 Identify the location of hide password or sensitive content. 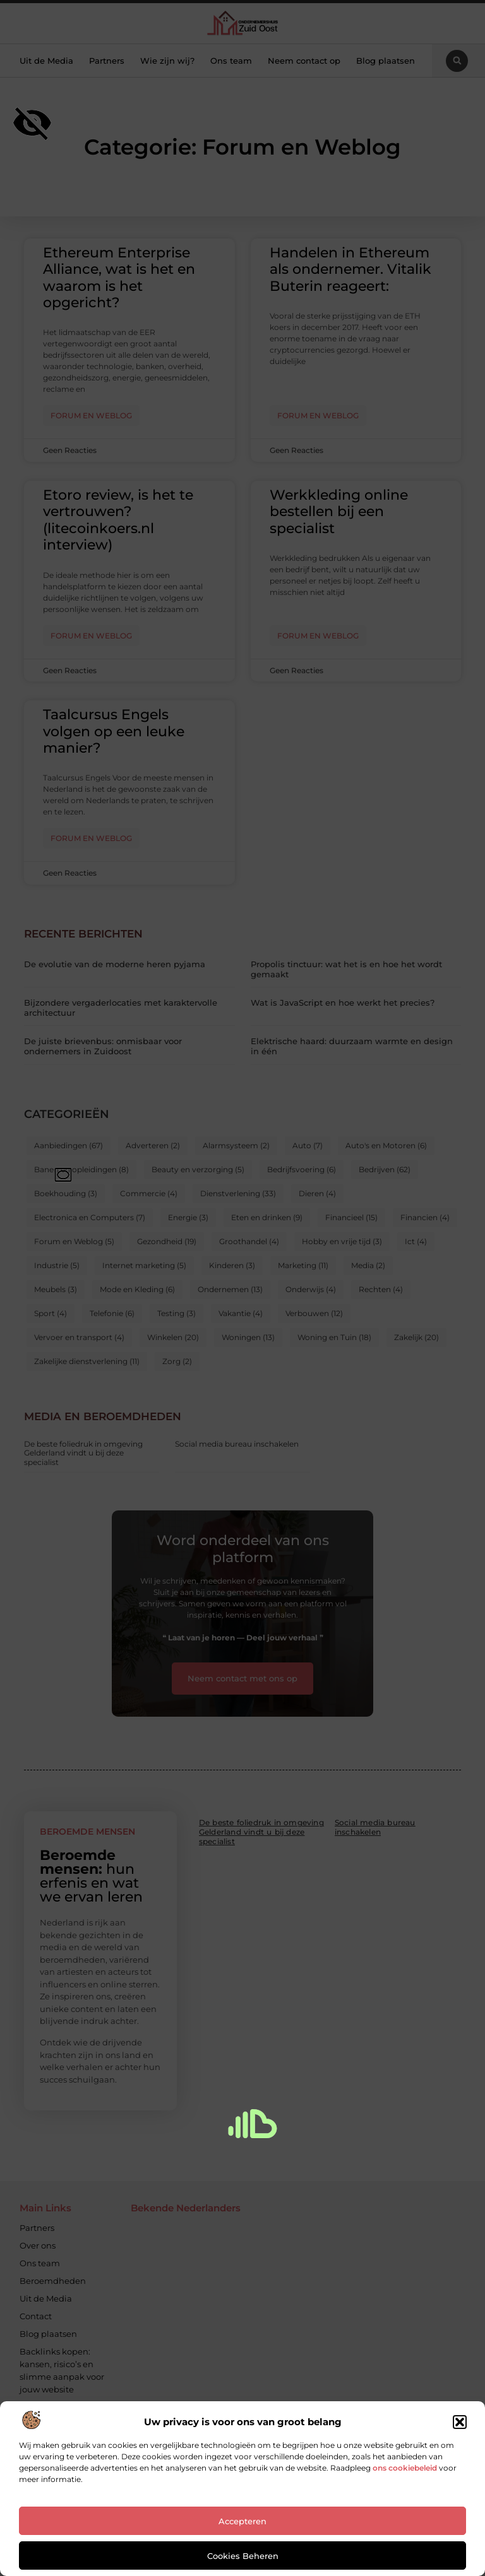
(32, 124).